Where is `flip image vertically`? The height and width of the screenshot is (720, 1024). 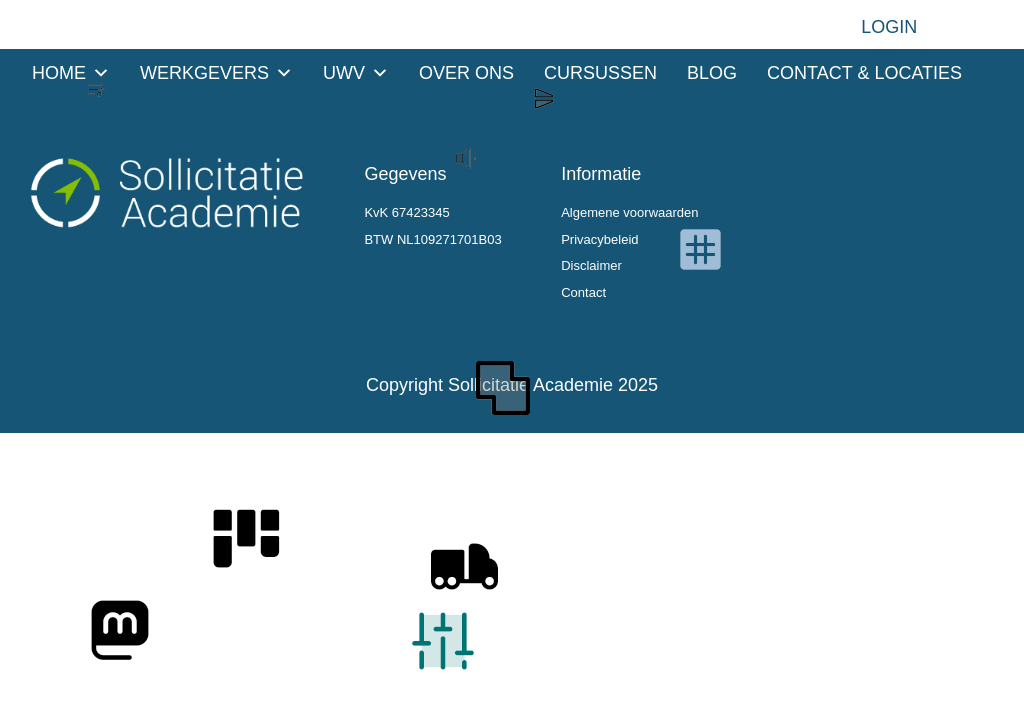 flip image vertically is located at coordinates (543, 98).